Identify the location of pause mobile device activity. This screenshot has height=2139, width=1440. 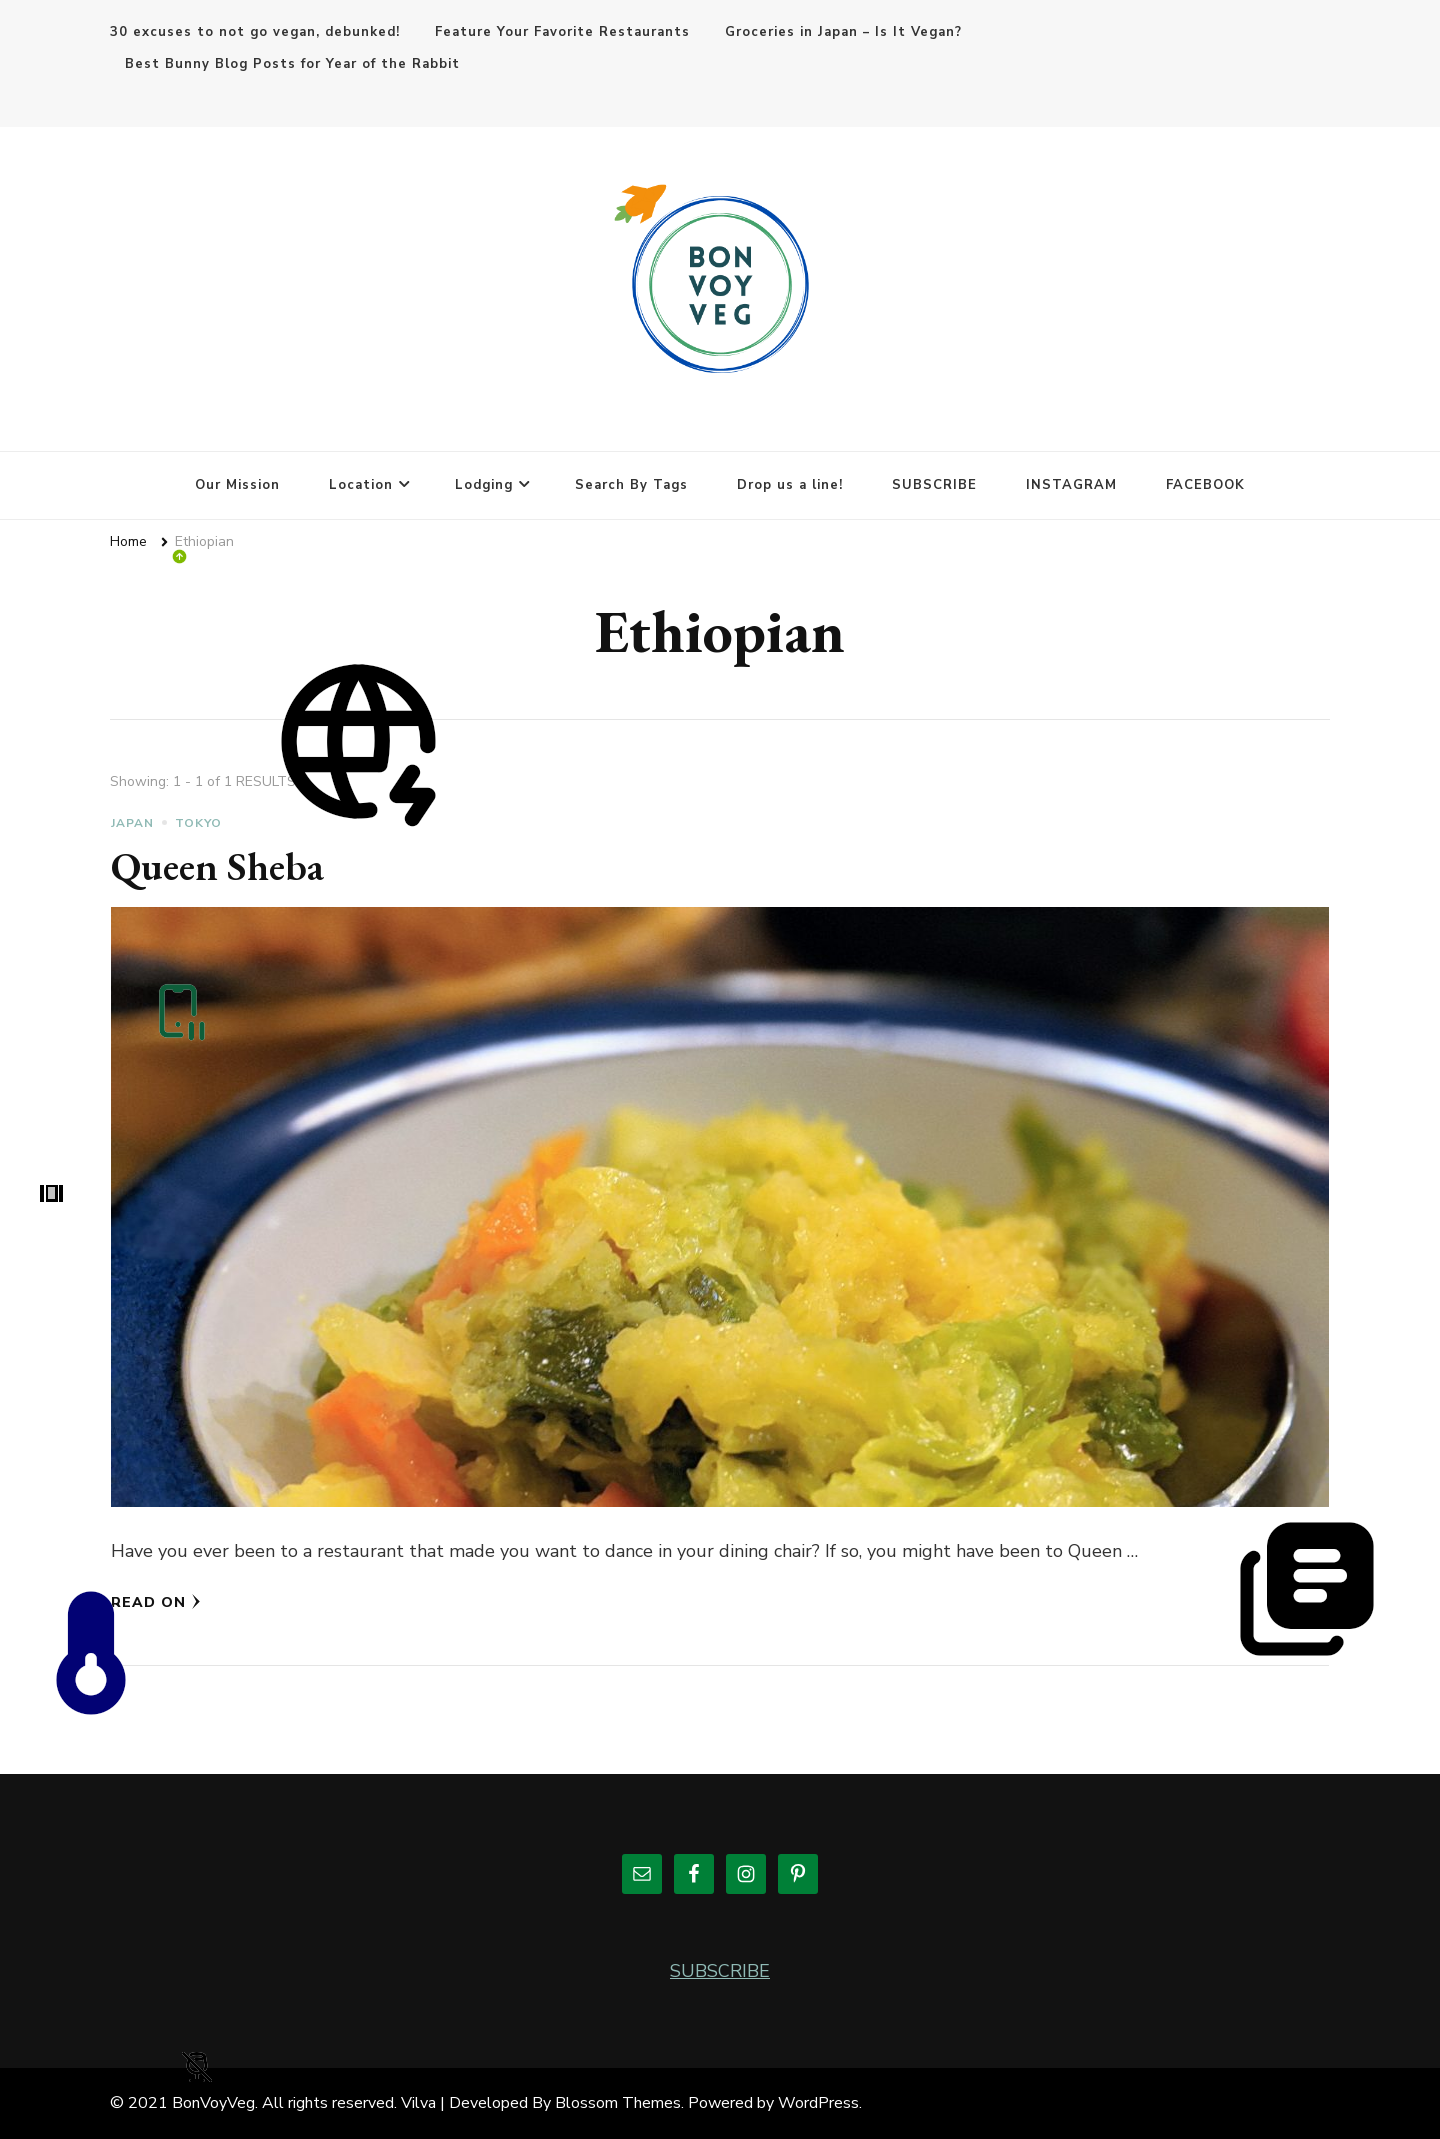
(178, 1011).